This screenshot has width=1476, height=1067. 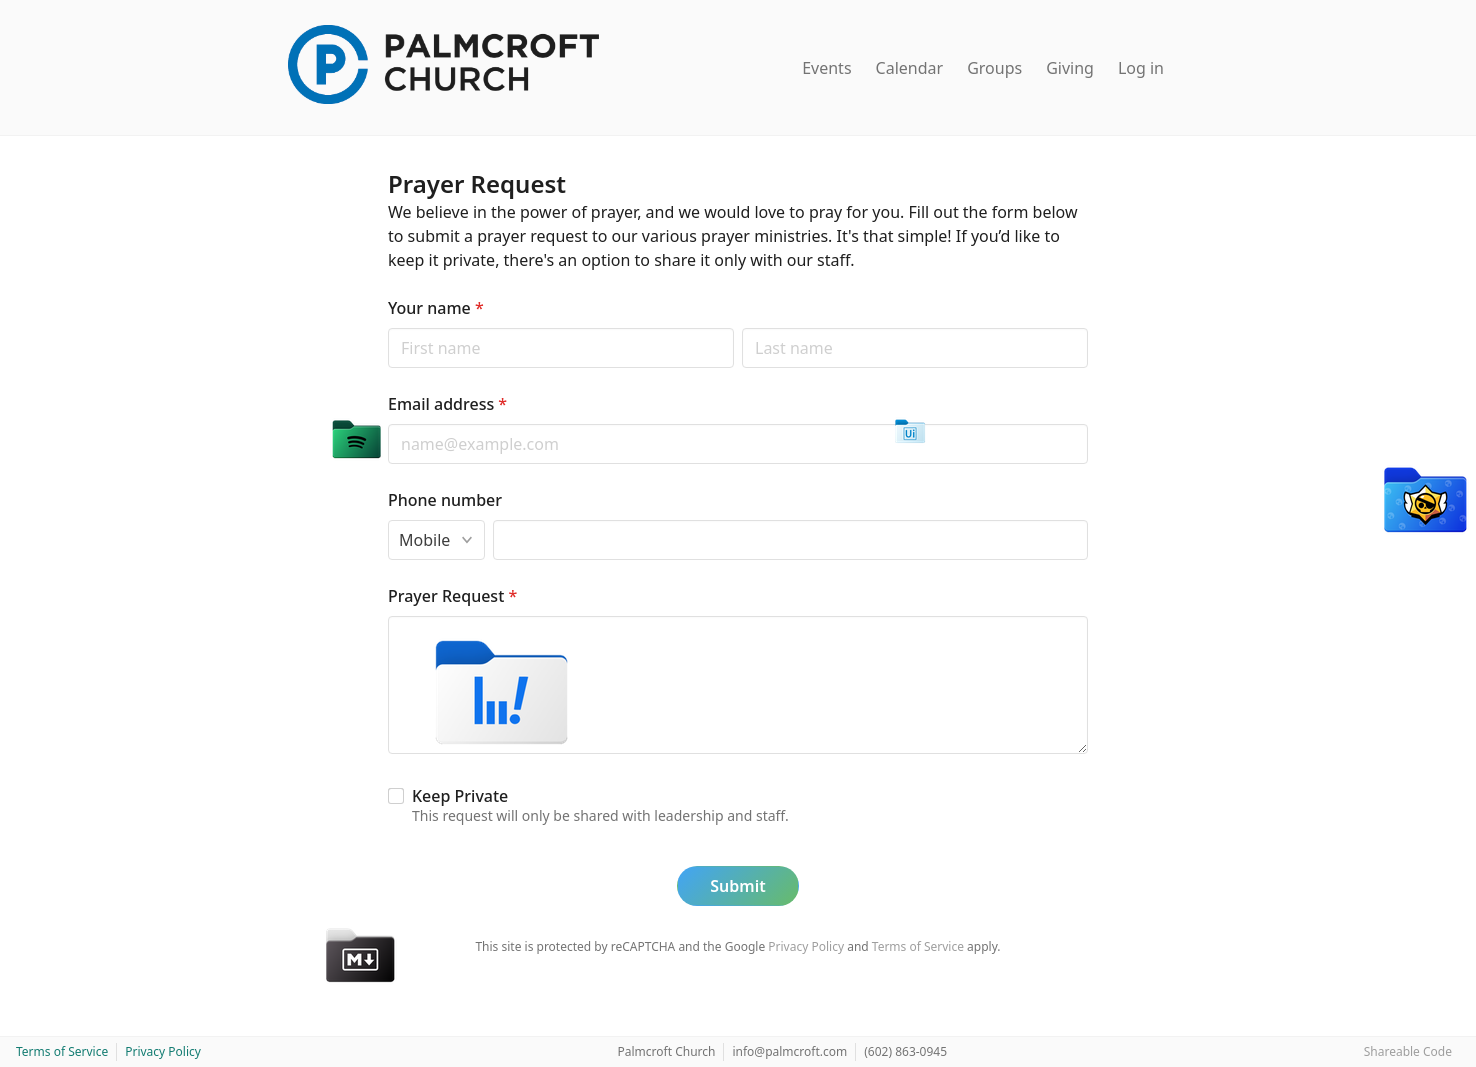 What do you see at coordinates (501, 696) in the screenshot?
I see `open 4k downloader files folder` at bounding box center [501, 696].